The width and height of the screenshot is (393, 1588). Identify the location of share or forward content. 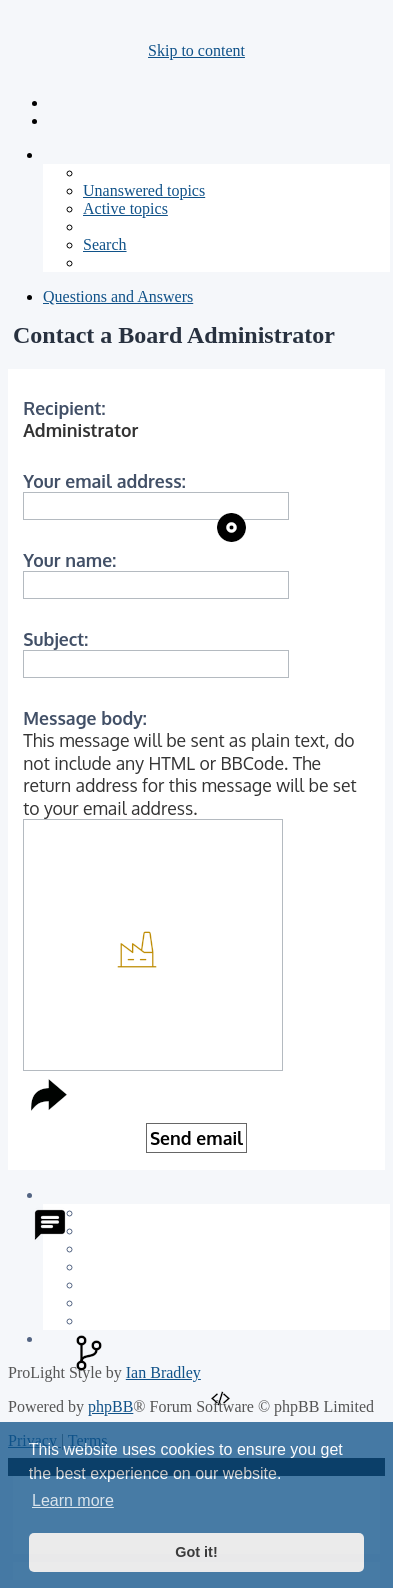
(49, 1095).